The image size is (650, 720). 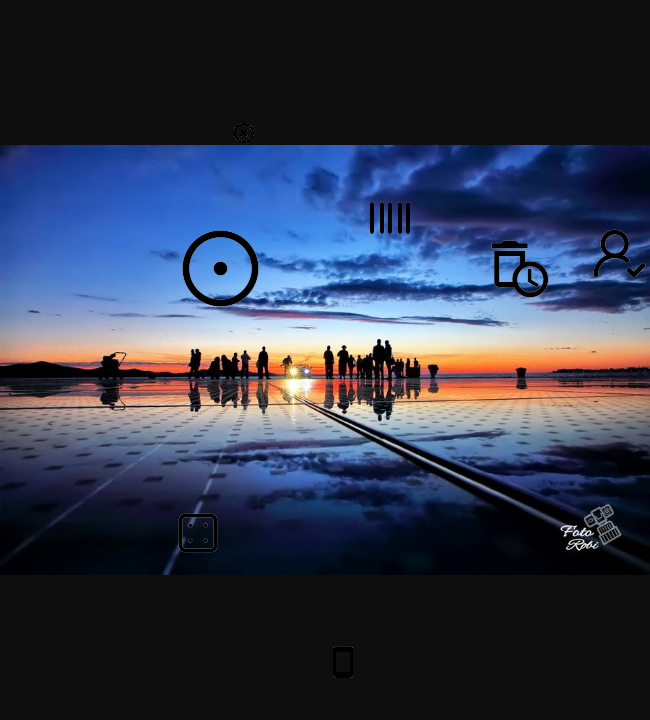 I want to click on enable auto-delete for items after a set time, so click(x=520, y=269).